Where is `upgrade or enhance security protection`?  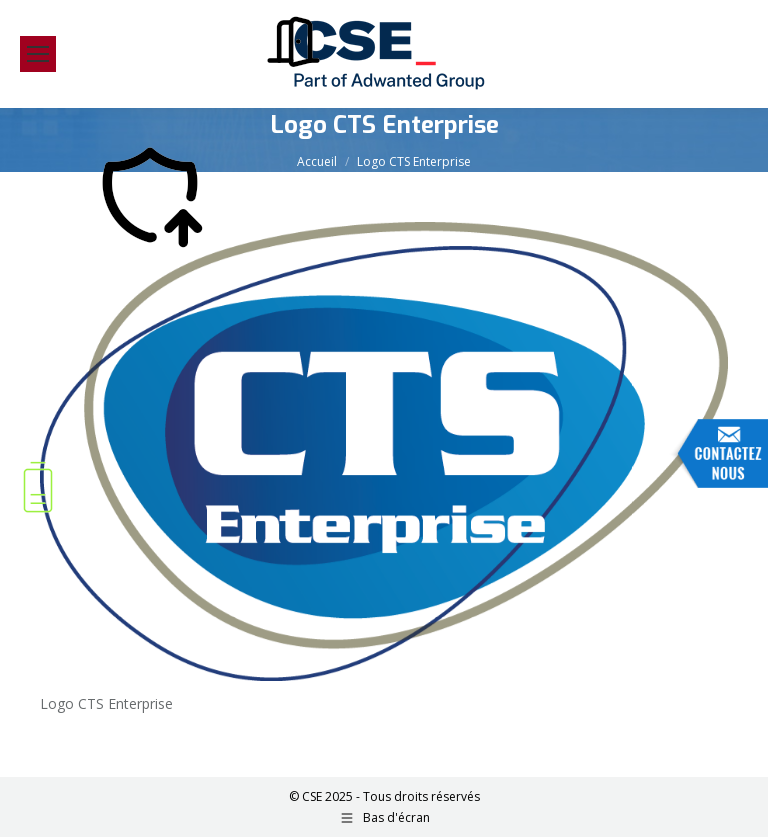
upgrade or enhance security protection is located at coordinates (150, 195).